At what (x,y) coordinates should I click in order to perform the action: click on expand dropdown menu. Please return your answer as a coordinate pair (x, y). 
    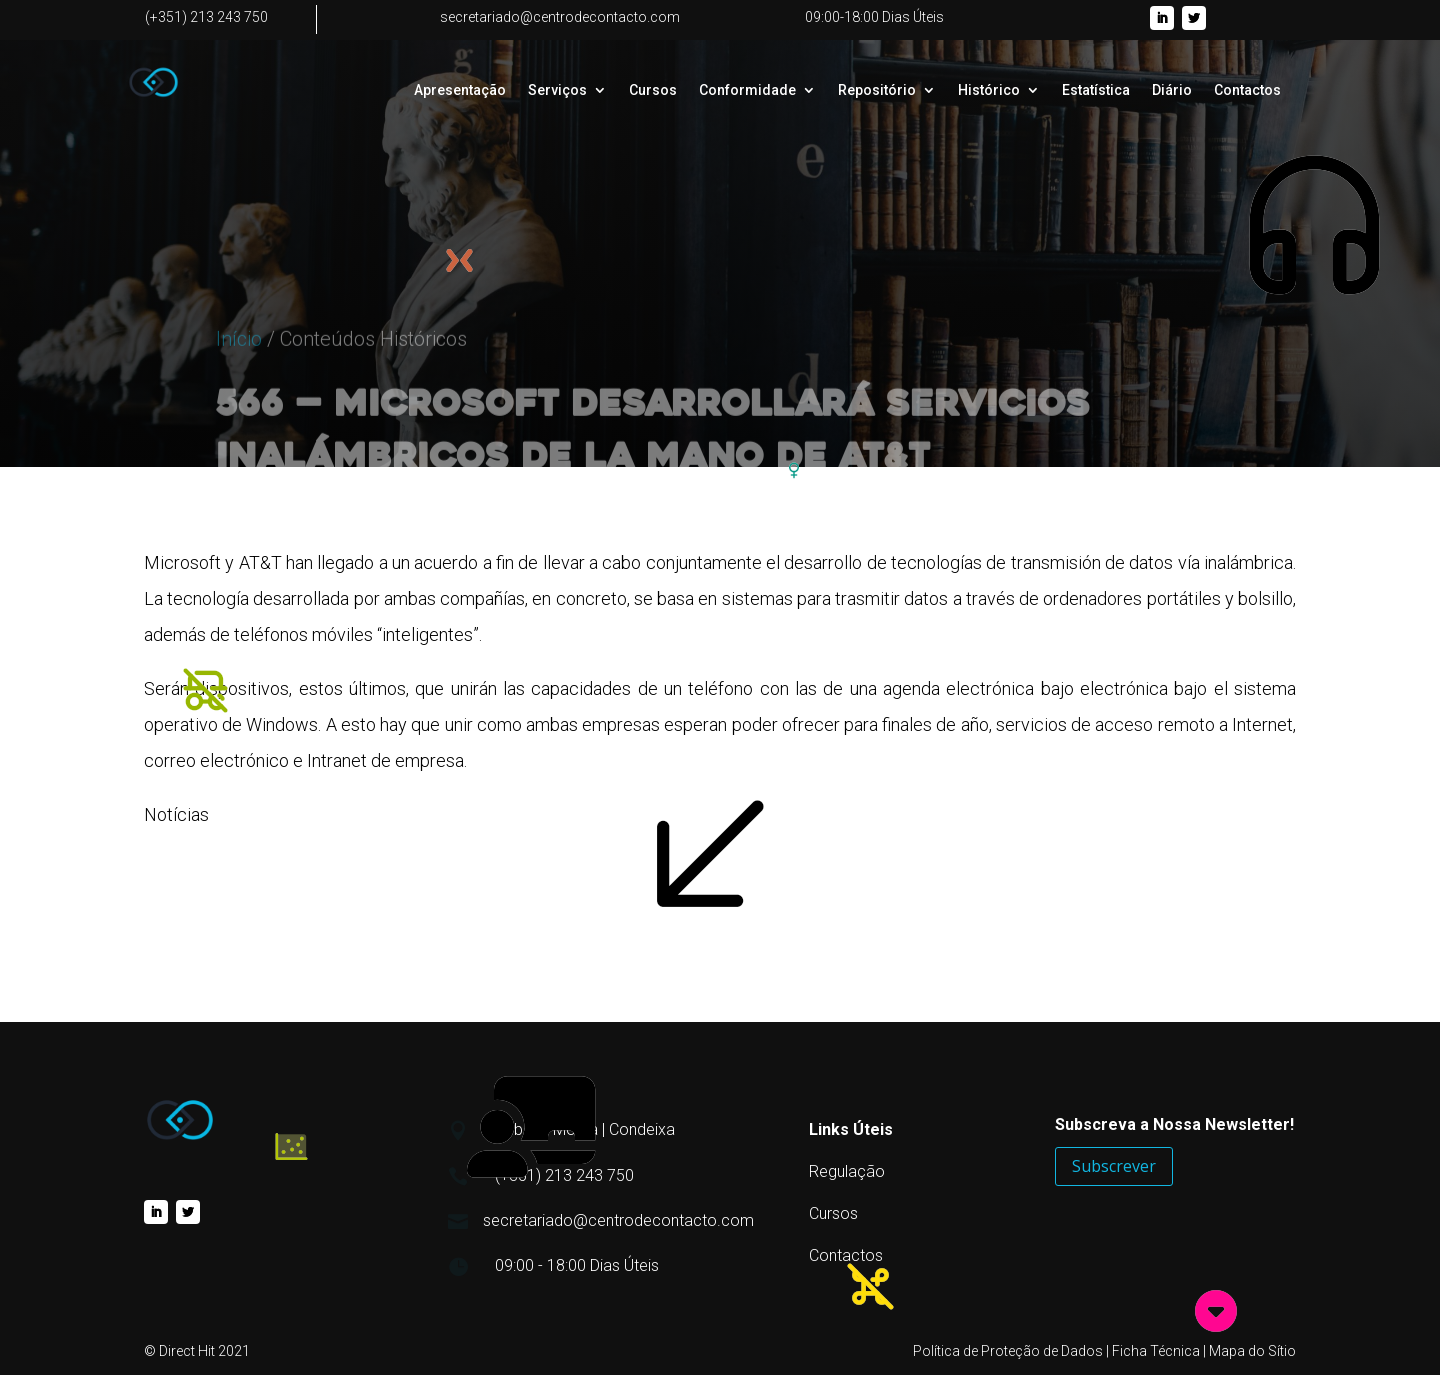
    Looking at the image, I should click on (1216, 1311).